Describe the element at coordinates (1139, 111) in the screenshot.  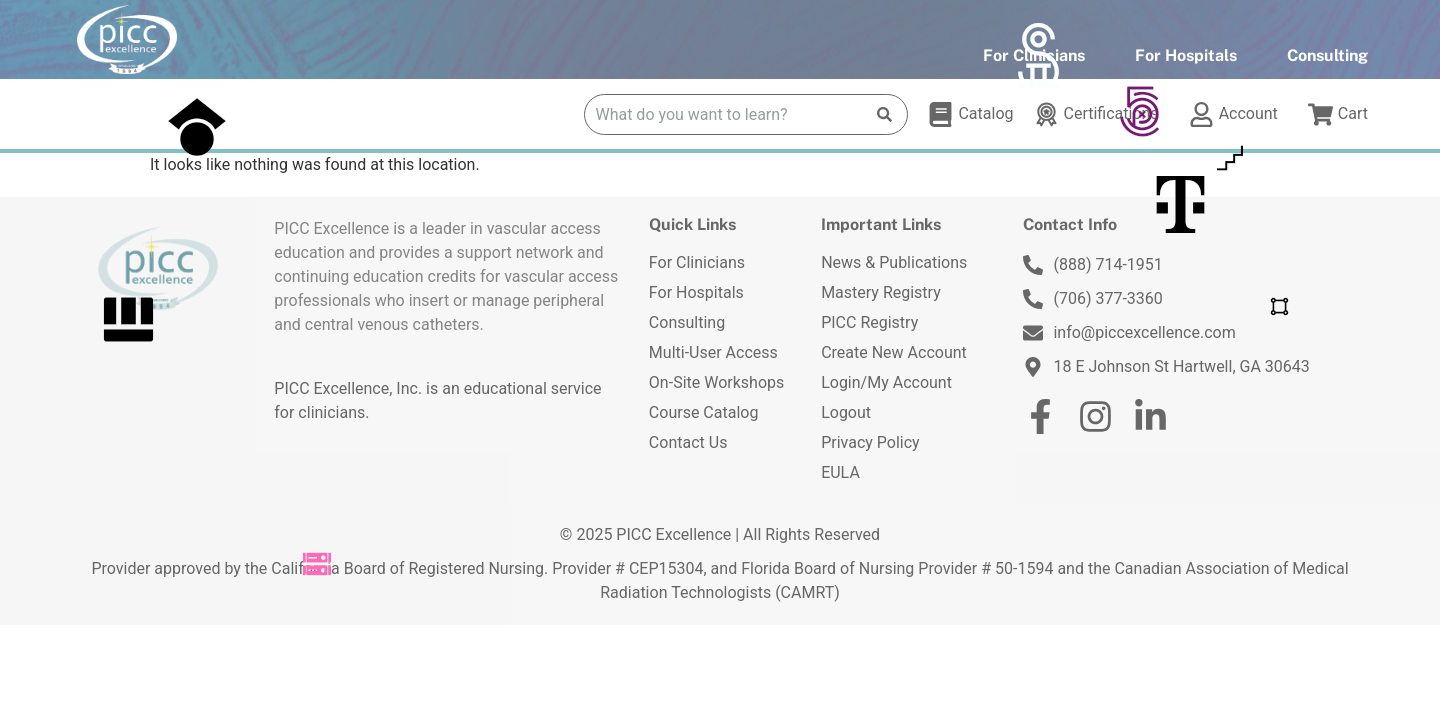
I see `visit 500px photography platform` at that location.